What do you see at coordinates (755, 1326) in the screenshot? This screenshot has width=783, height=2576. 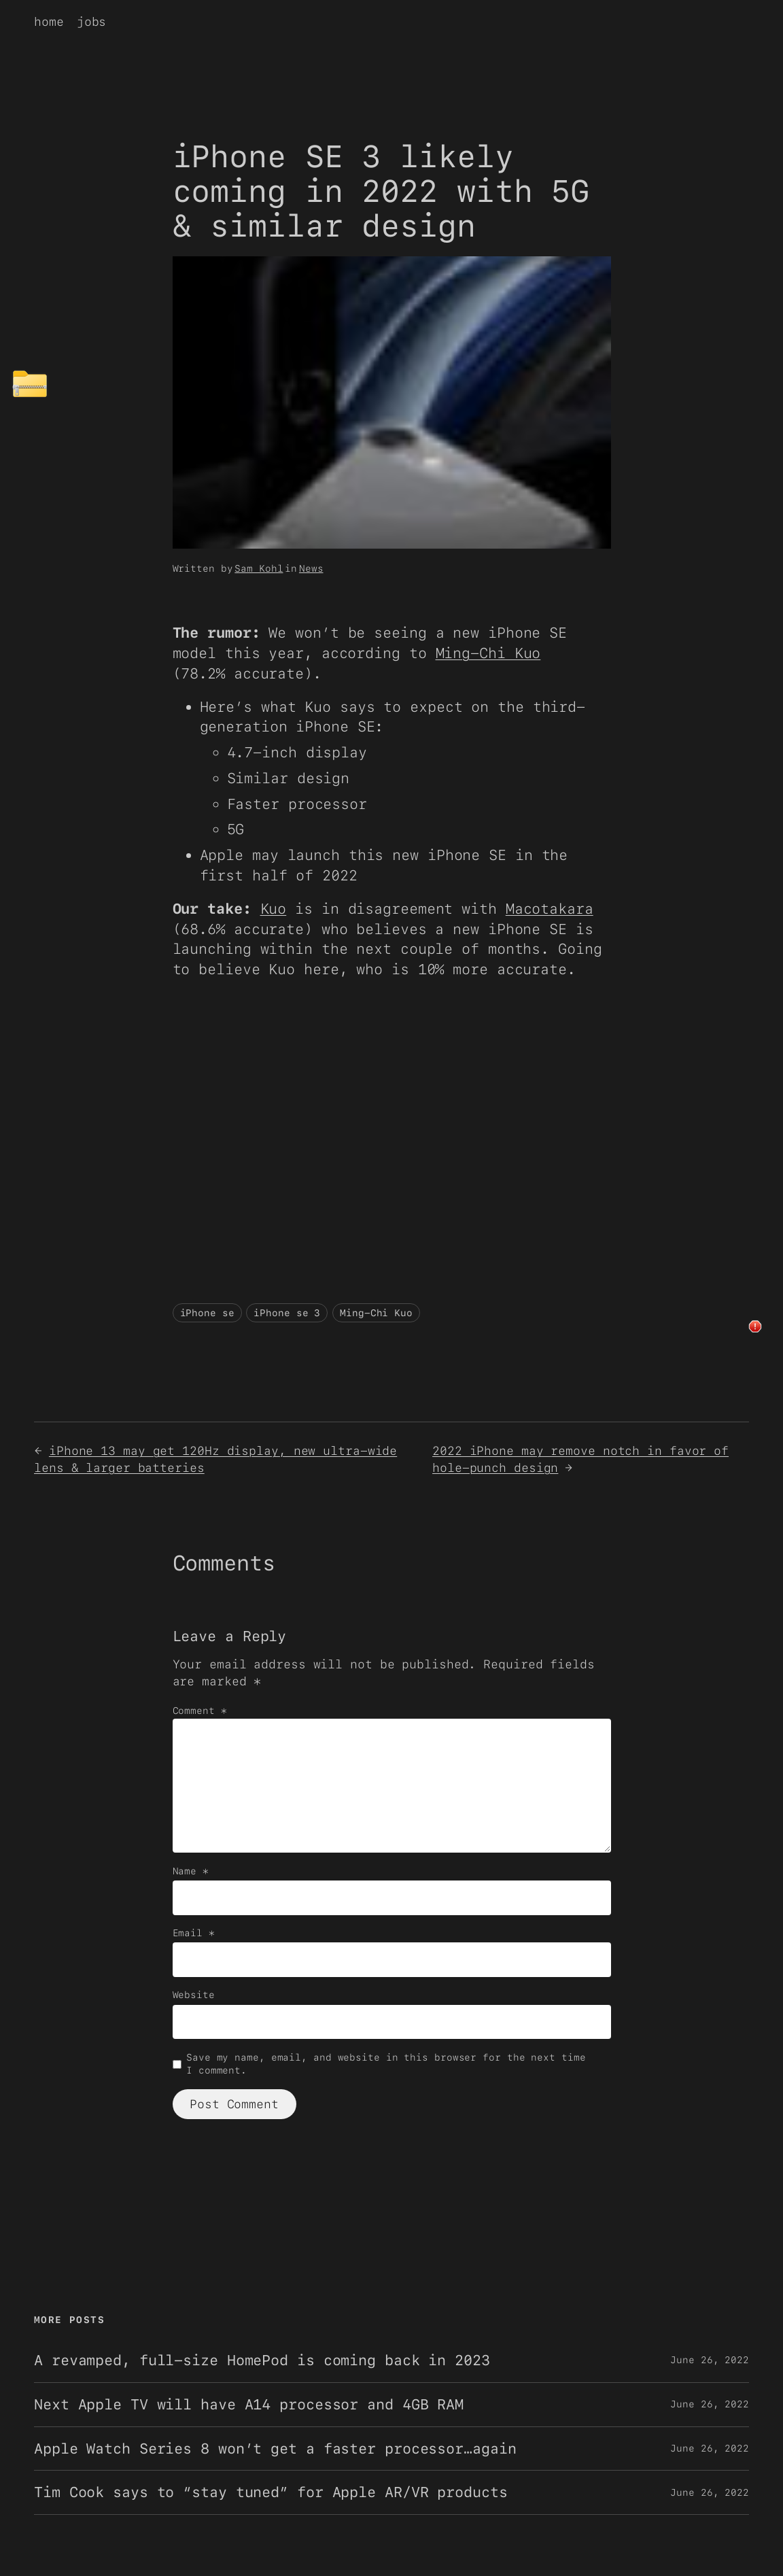 I see `indicates a critical error or warning that requires attention` at bounding box center [755, 1326].